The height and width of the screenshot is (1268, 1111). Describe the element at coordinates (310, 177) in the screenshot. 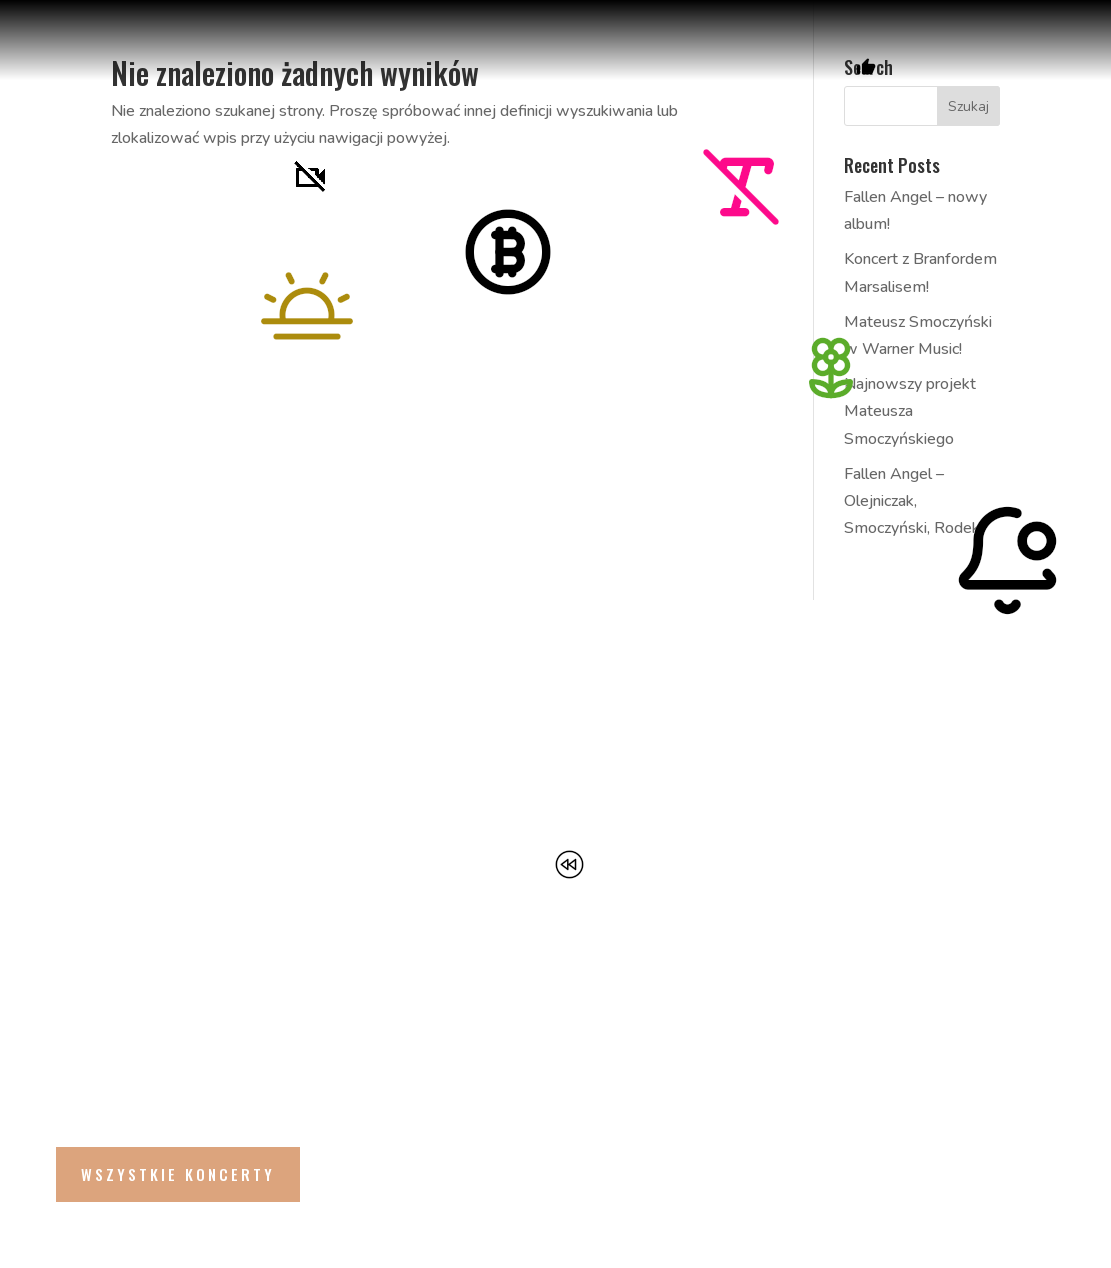

I see `turn off camera during video call` at that location.